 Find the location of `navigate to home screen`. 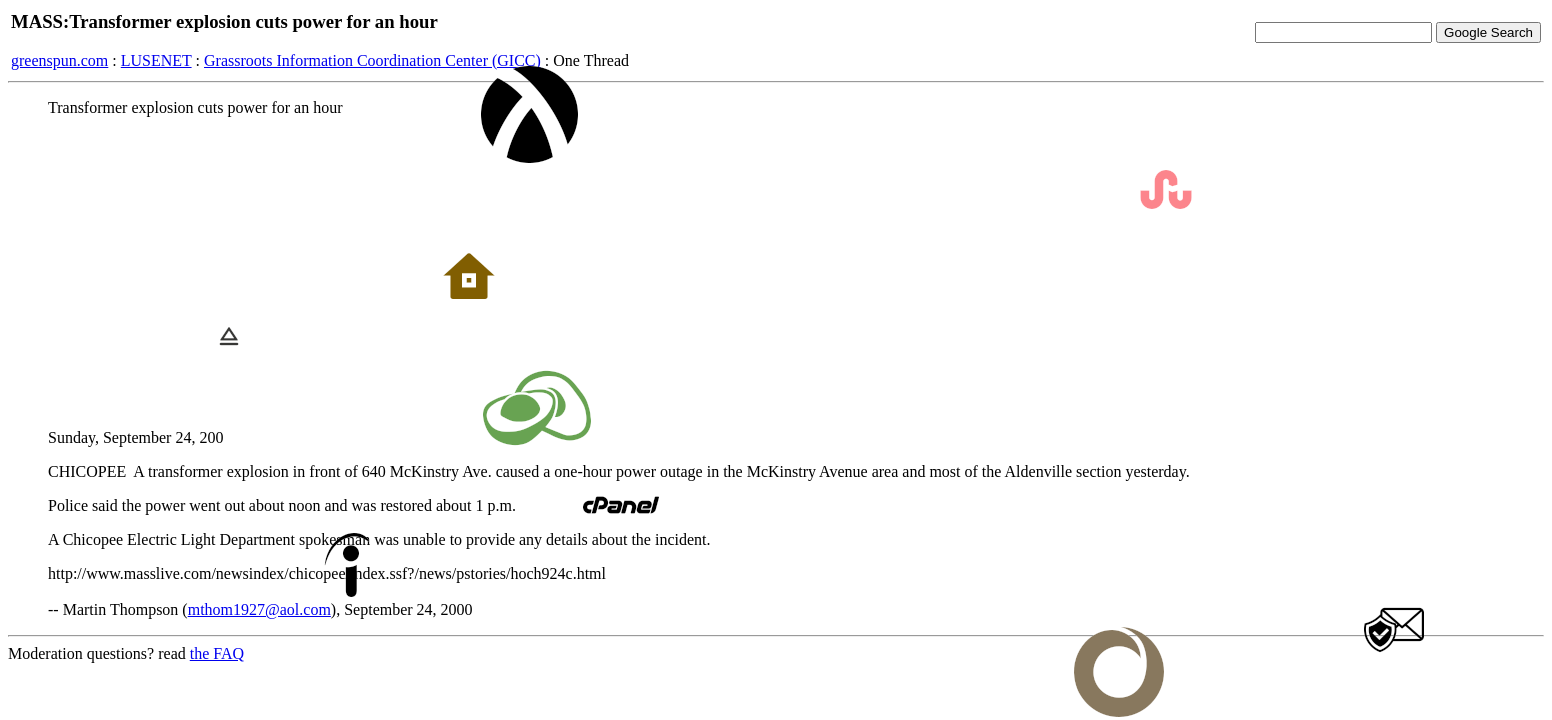

navigate to home screen is located at coordinates (469, 278).